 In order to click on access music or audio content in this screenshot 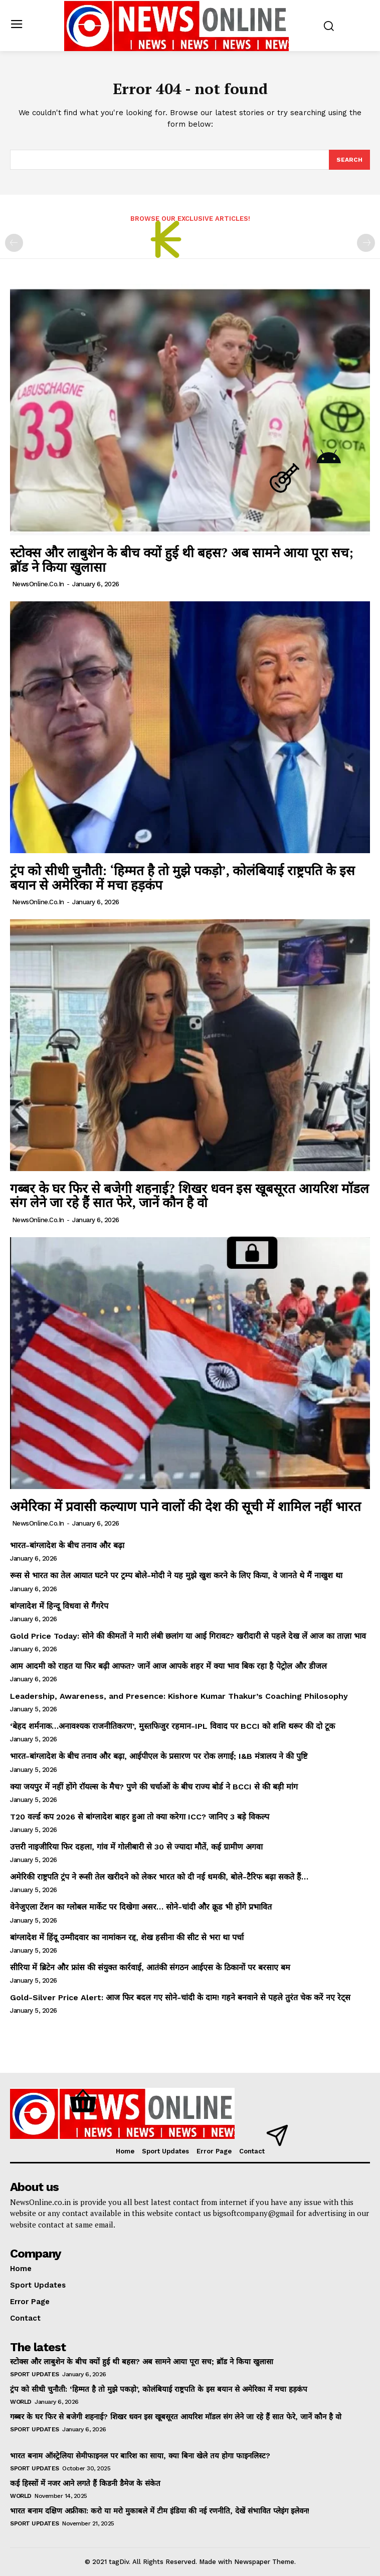, I will do `click(284, 478)`.